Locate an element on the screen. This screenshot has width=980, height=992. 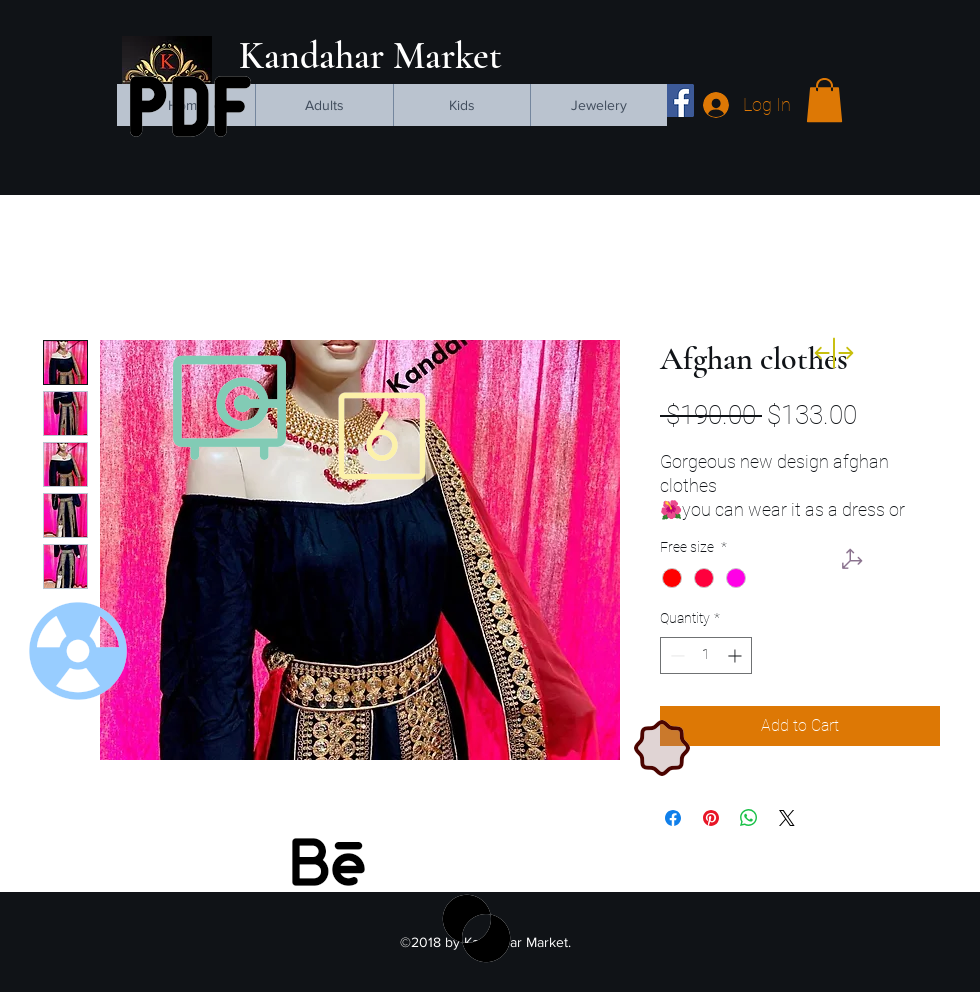
expand content horizontally is located at coordinates (834, 353).